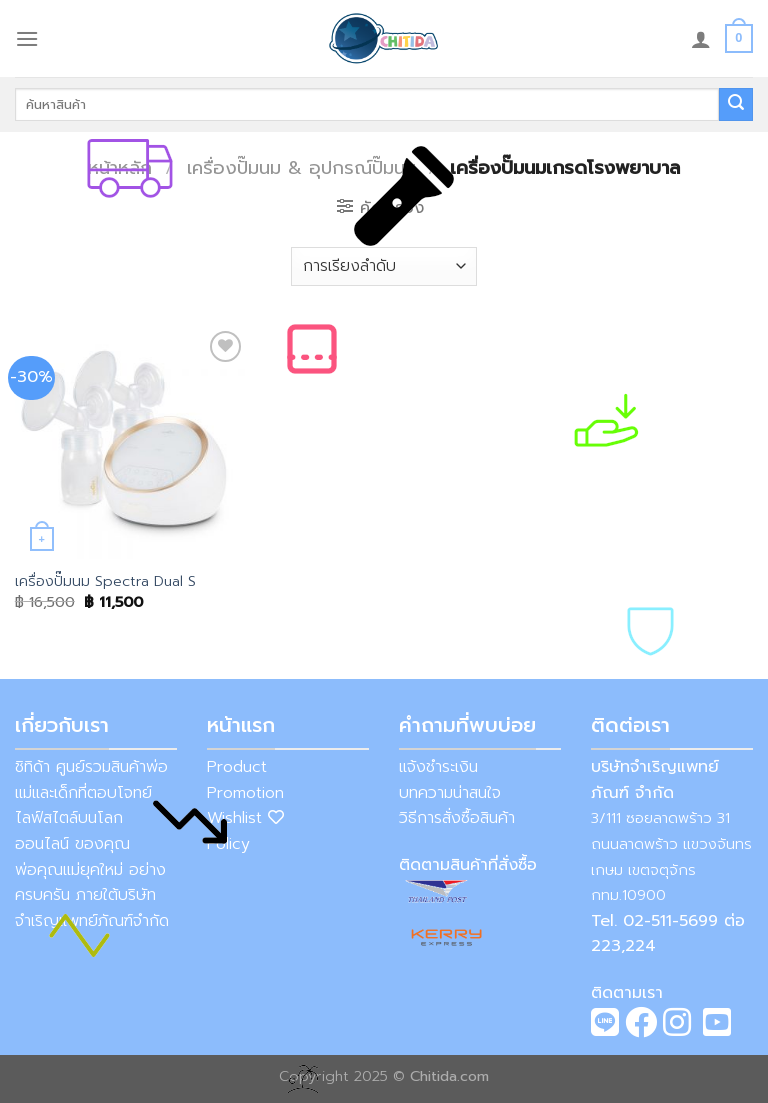  Describe the element at coordinates (303, 1079) in the screenshot. I see `vacation or travel mode` at that location.